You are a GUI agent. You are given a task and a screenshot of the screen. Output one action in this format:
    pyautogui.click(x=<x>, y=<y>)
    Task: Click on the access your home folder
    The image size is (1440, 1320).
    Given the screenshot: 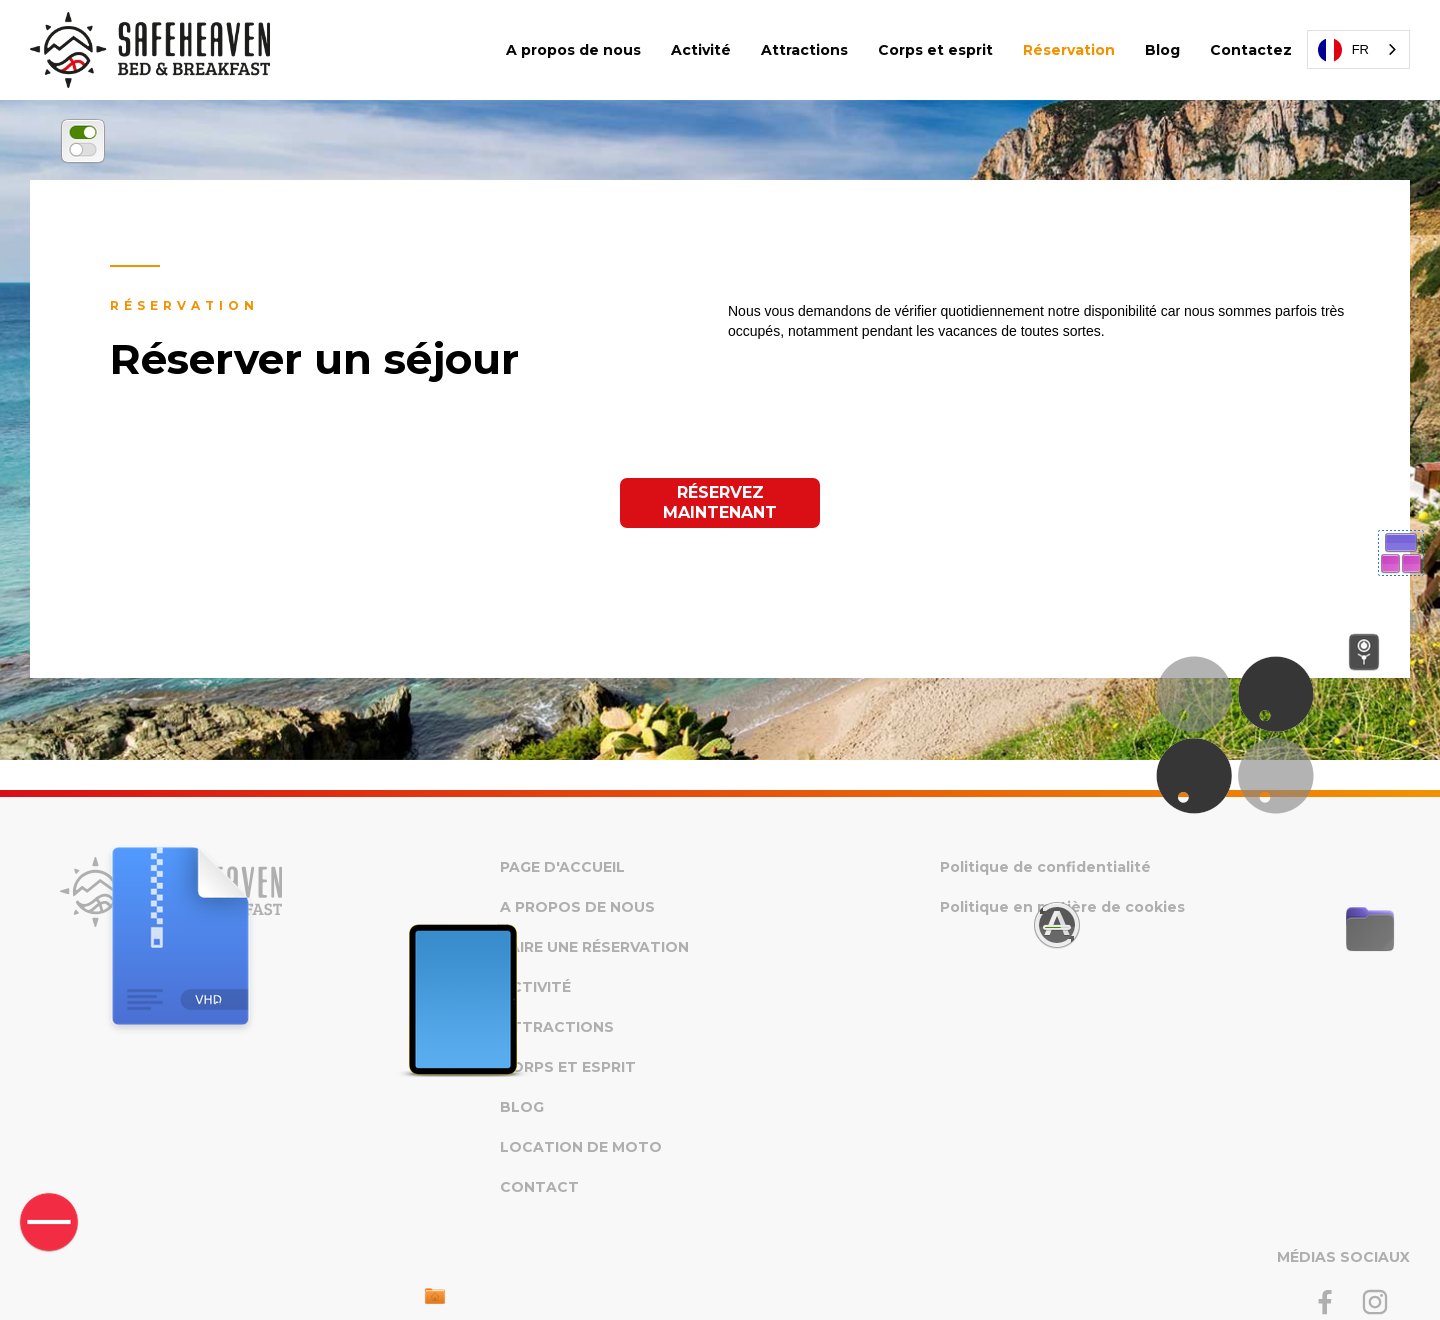 What is the action you would take?
    pyautogui.click(x=435, y=1296)
    